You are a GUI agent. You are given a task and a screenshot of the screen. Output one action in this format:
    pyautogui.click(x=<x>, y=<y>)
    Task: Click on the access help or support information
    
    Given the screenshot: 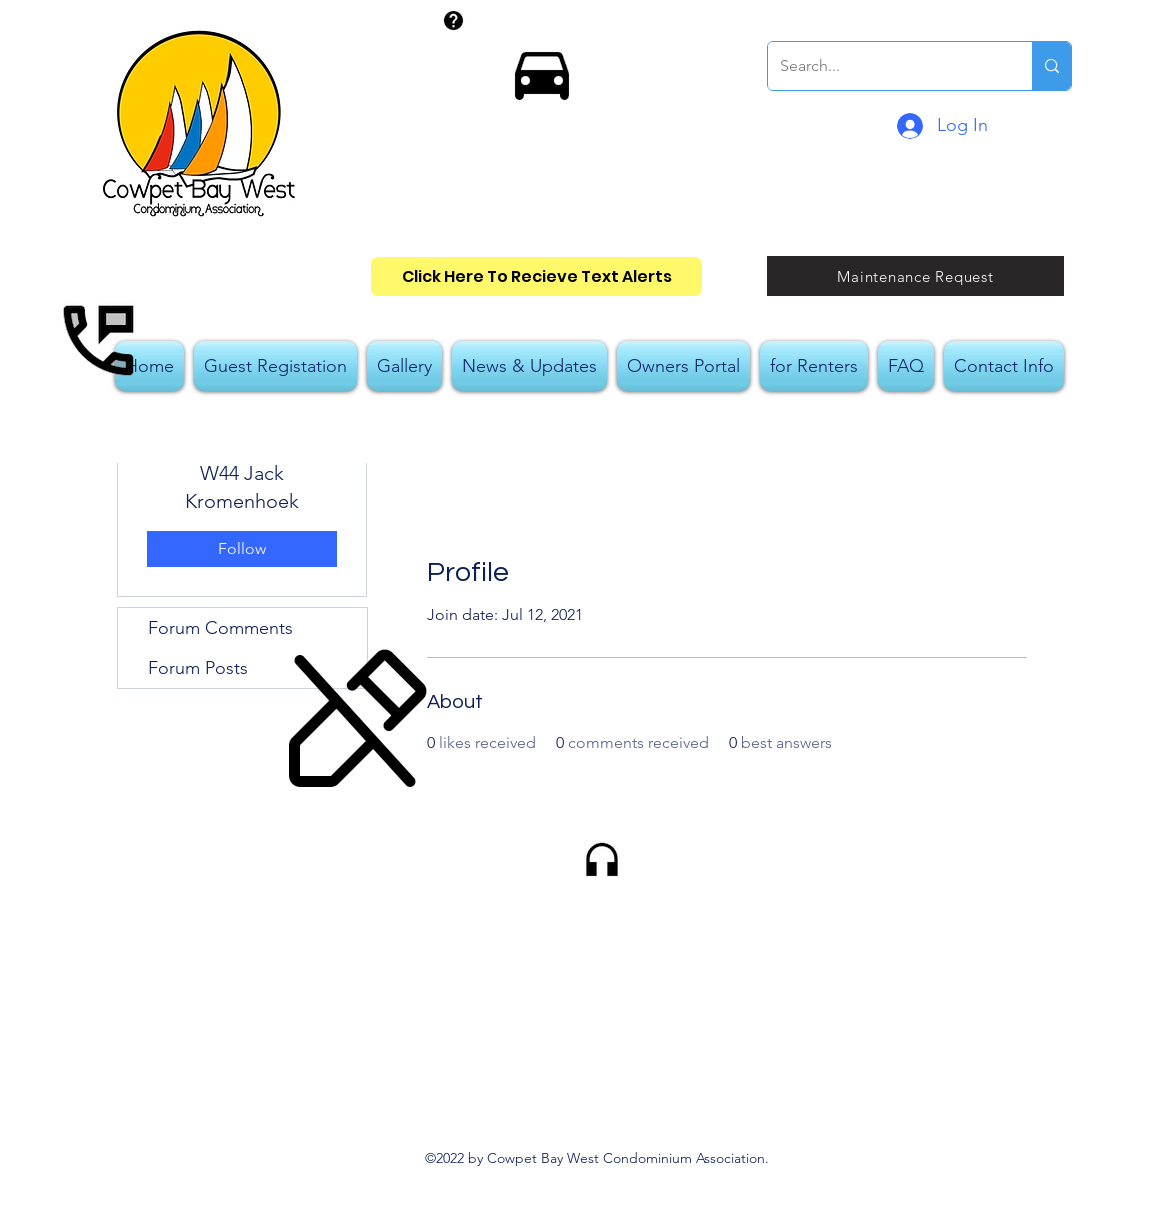 What is the action you would take?
    pyautogui.click(x=453, y=20)
    